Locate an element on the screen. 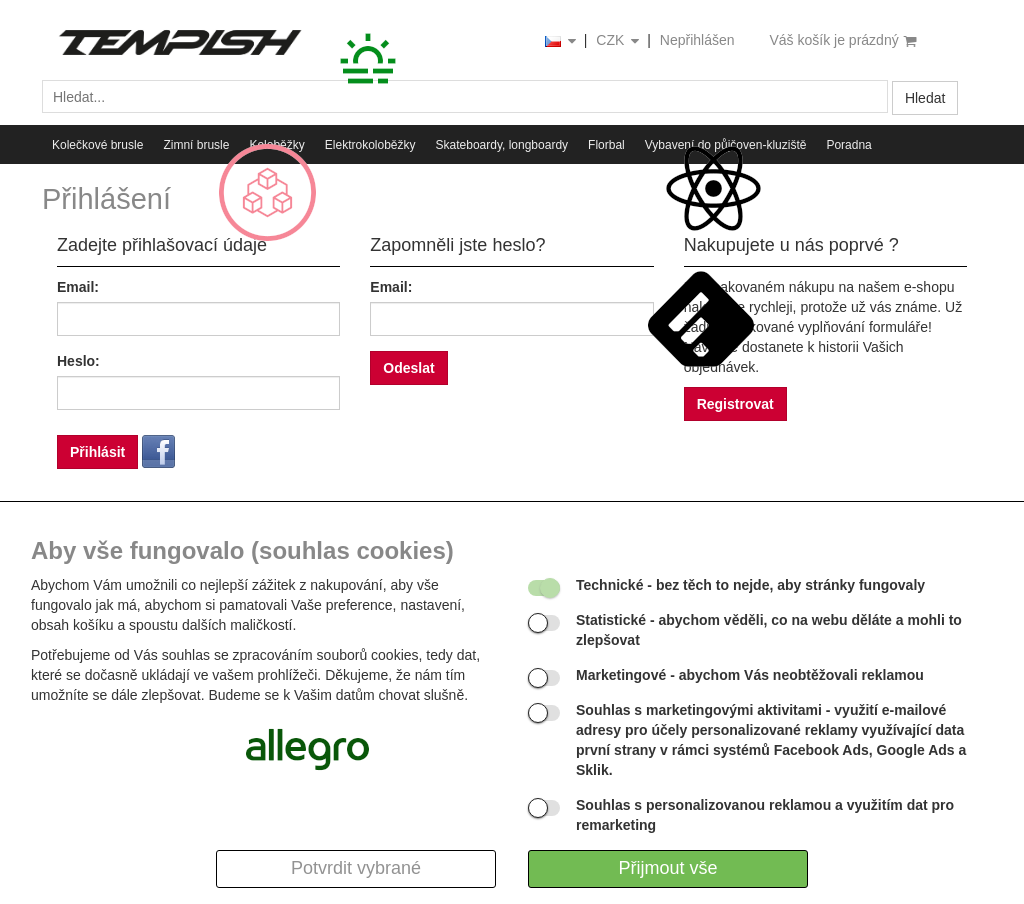 The width and height of the screenshot is (1024, 904). indicates hazy weather conditions is located at coordinates (368, 61).